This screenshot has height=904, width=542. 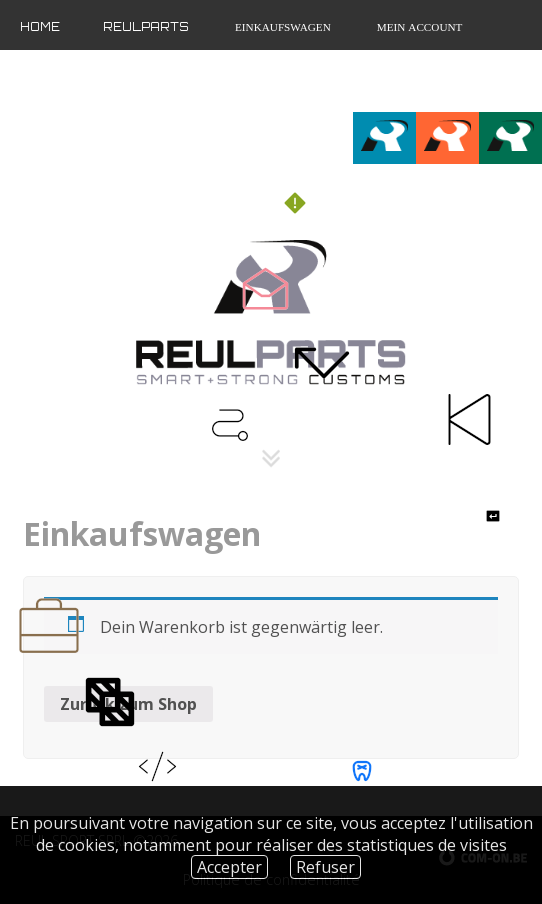 What do you see at coordinates (49, 628) in the screenshot?
I see `access travel or trip details` at bounding box center [49, 628].